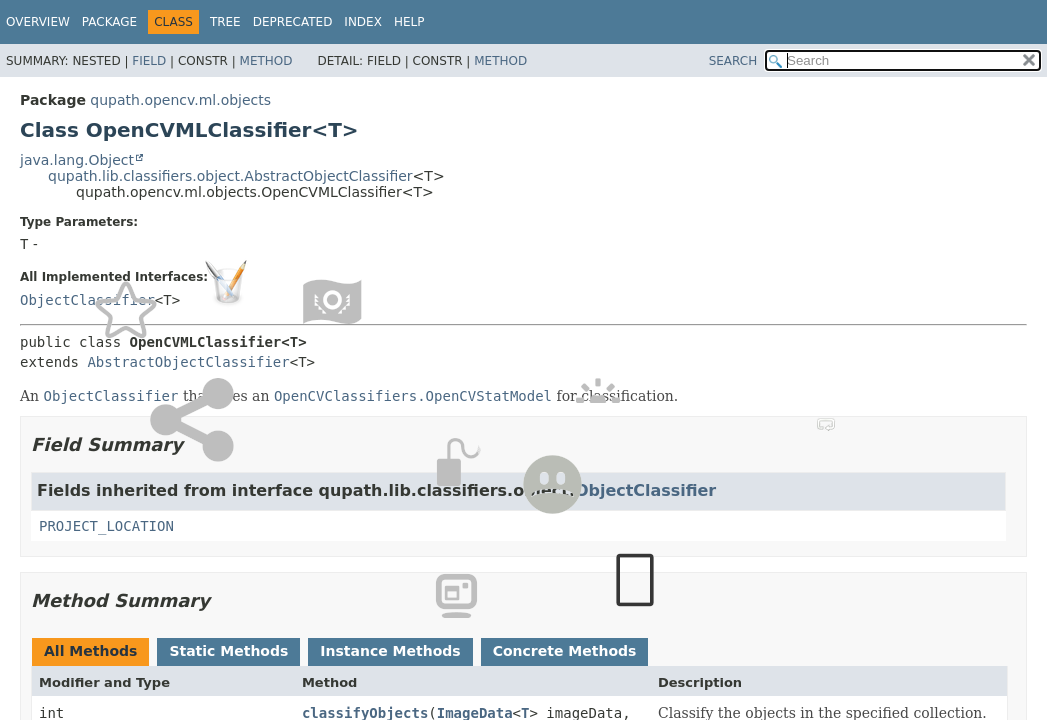 The image size is (1047, 720). What do you see at coordinates (826, 424) in the screenshot?
I see `enable repeat mode for current playlist` at bounding box center [826, 424].